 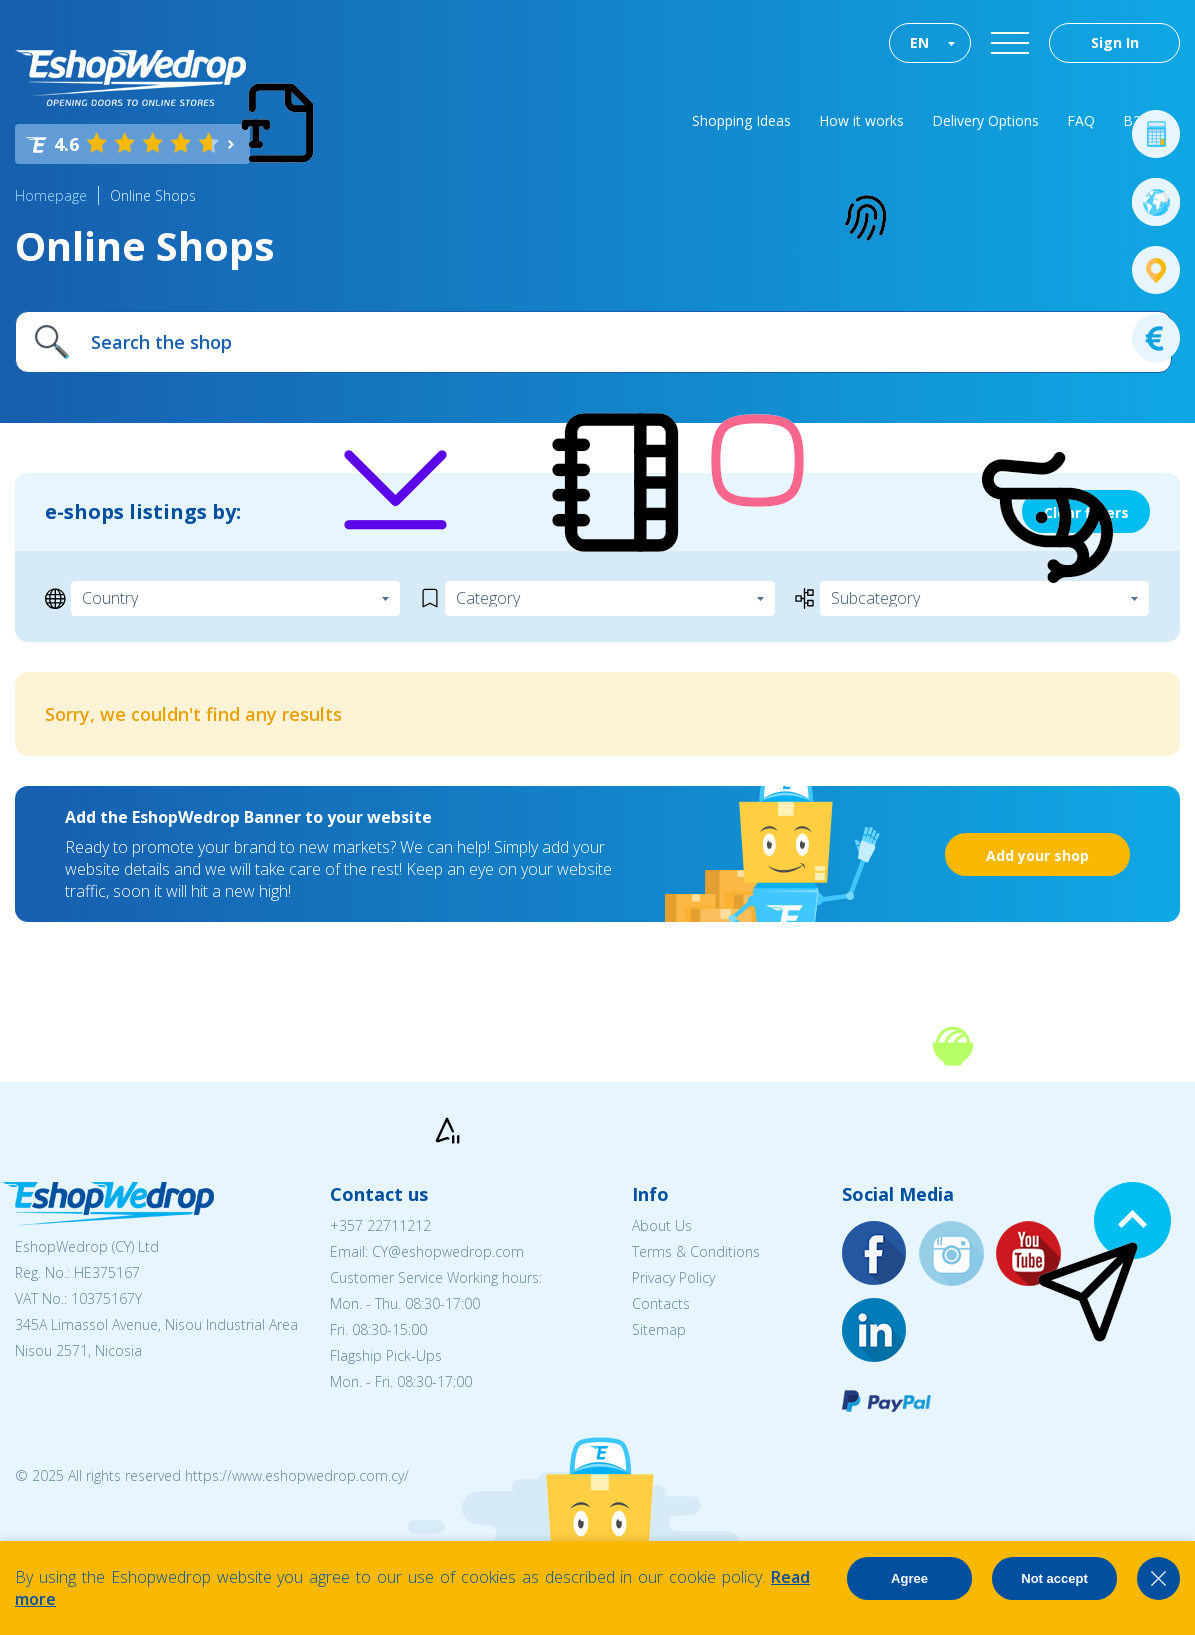 I want to click on pause current navigation or directions, so click(x=447, y=1130).